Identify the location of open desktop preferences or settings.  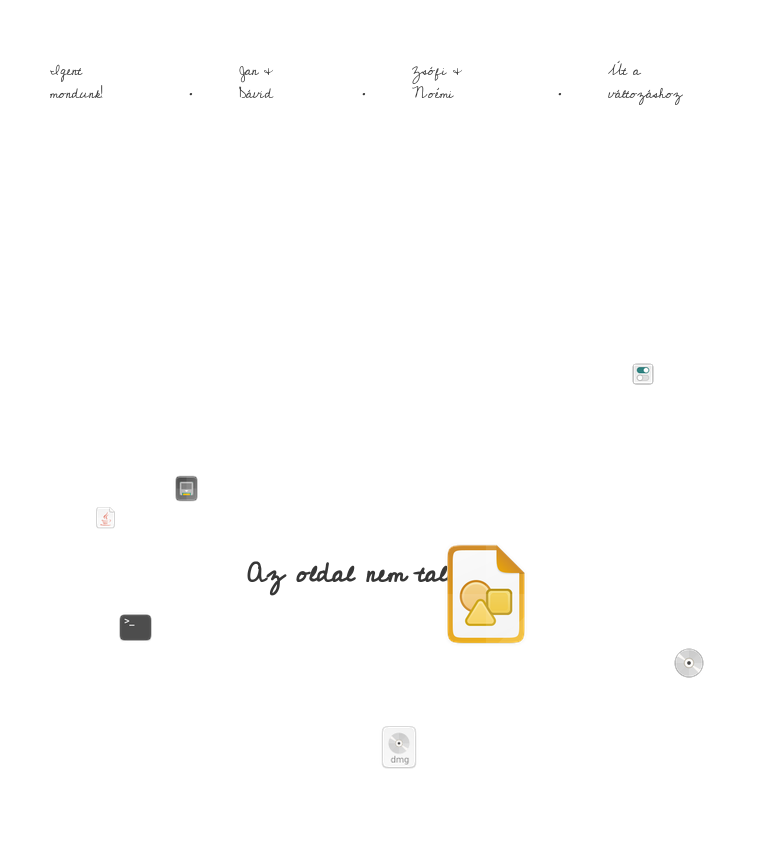
(643, 374).